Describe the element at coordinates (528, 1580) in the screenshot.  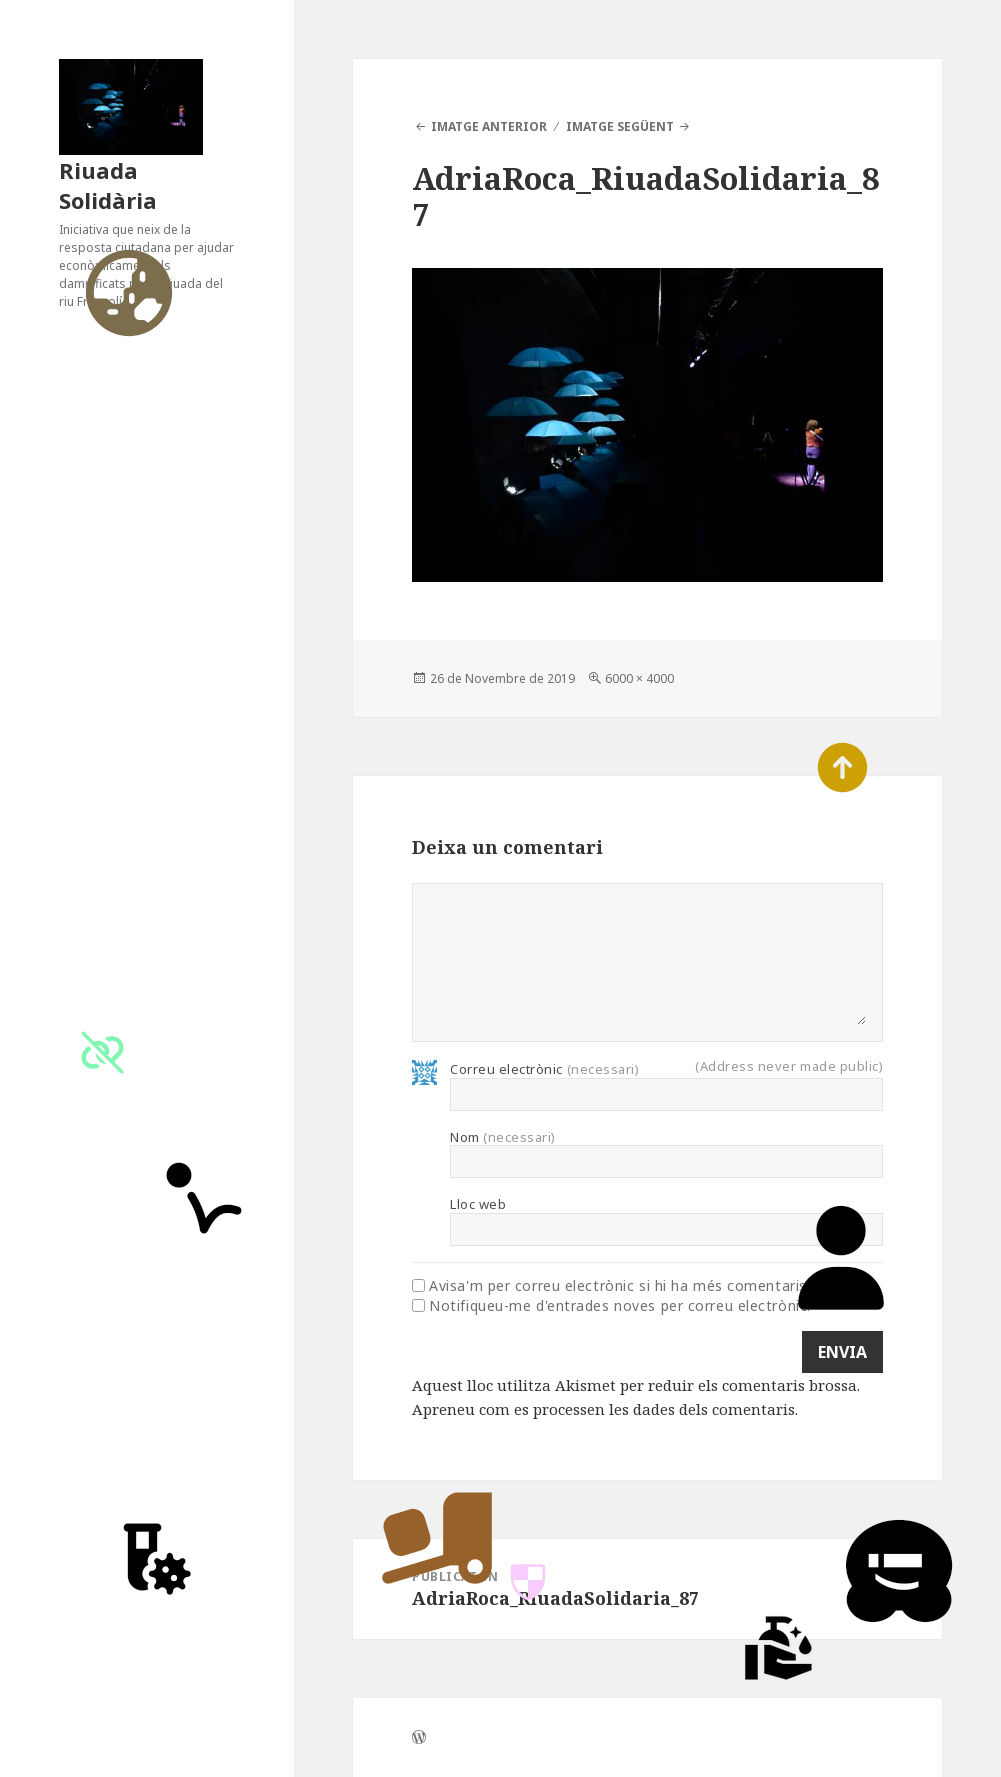
I see `indicates verified or secure status` at that location.